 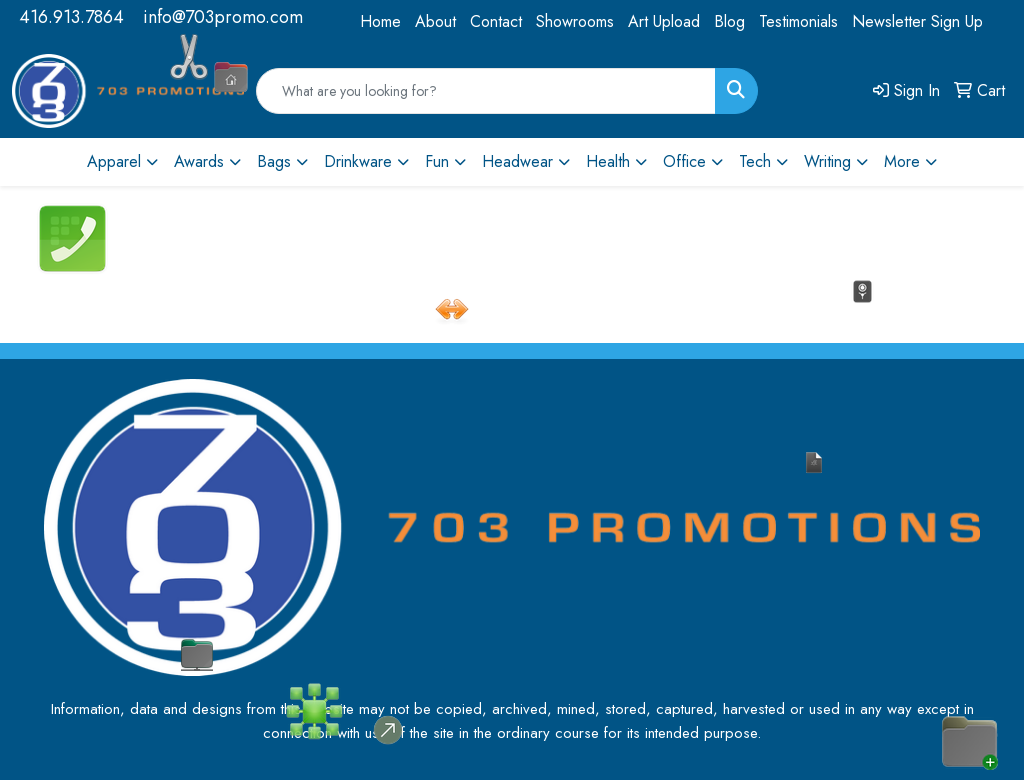 I want to click on cut selected content to clipboard, so click(x=189, y=57).